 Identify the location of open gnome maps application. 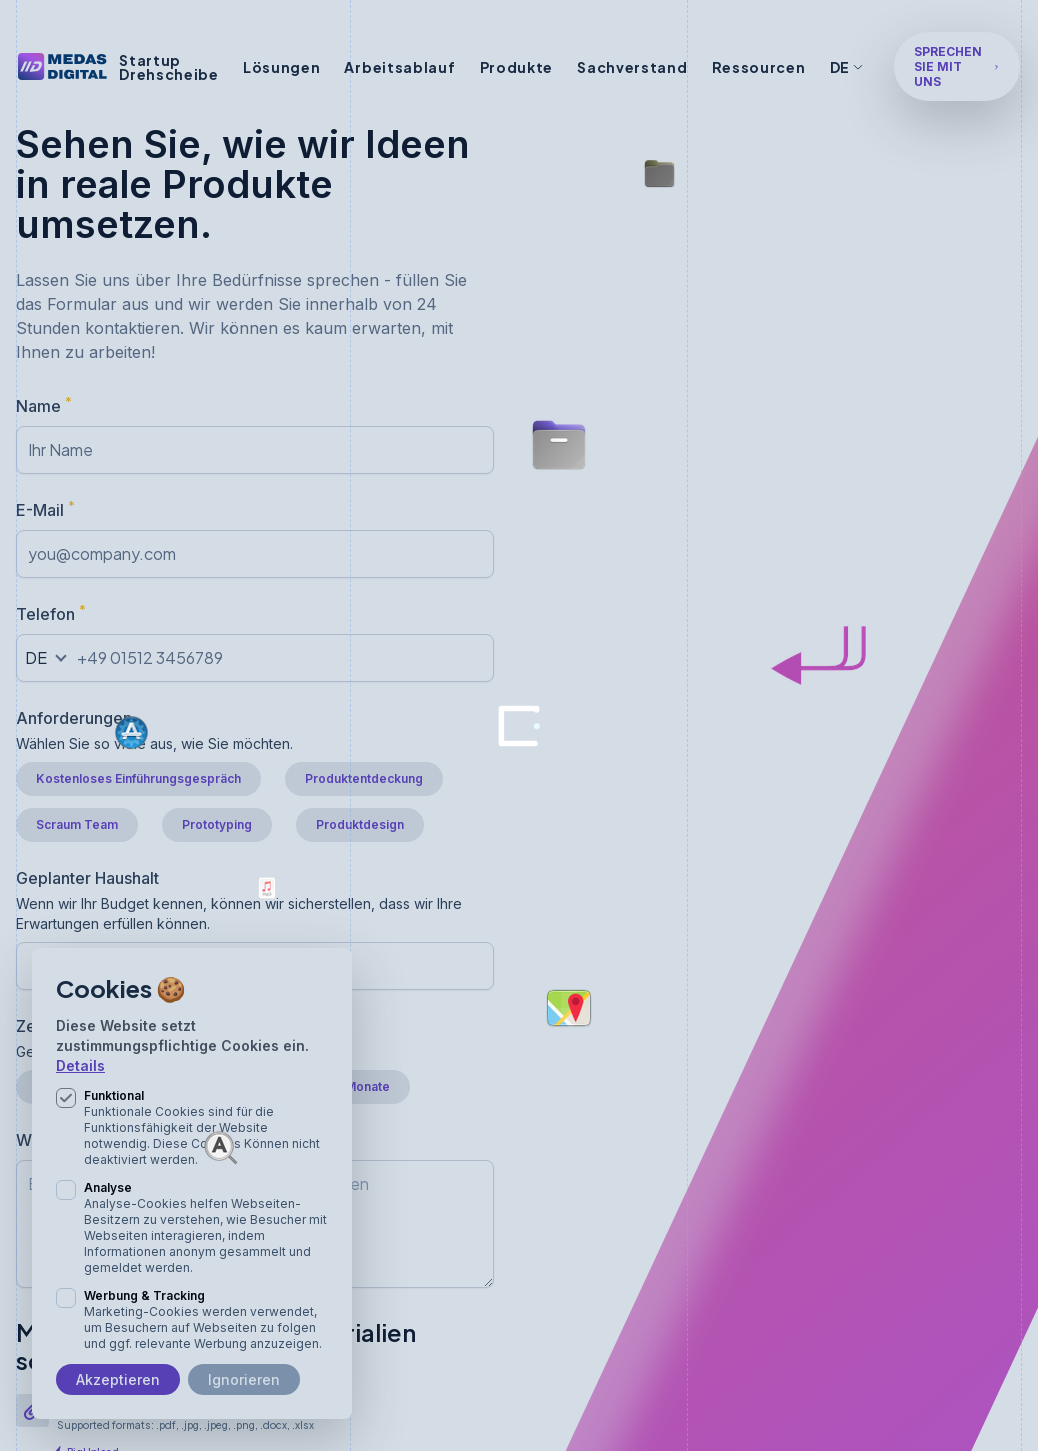
(569, 1008).